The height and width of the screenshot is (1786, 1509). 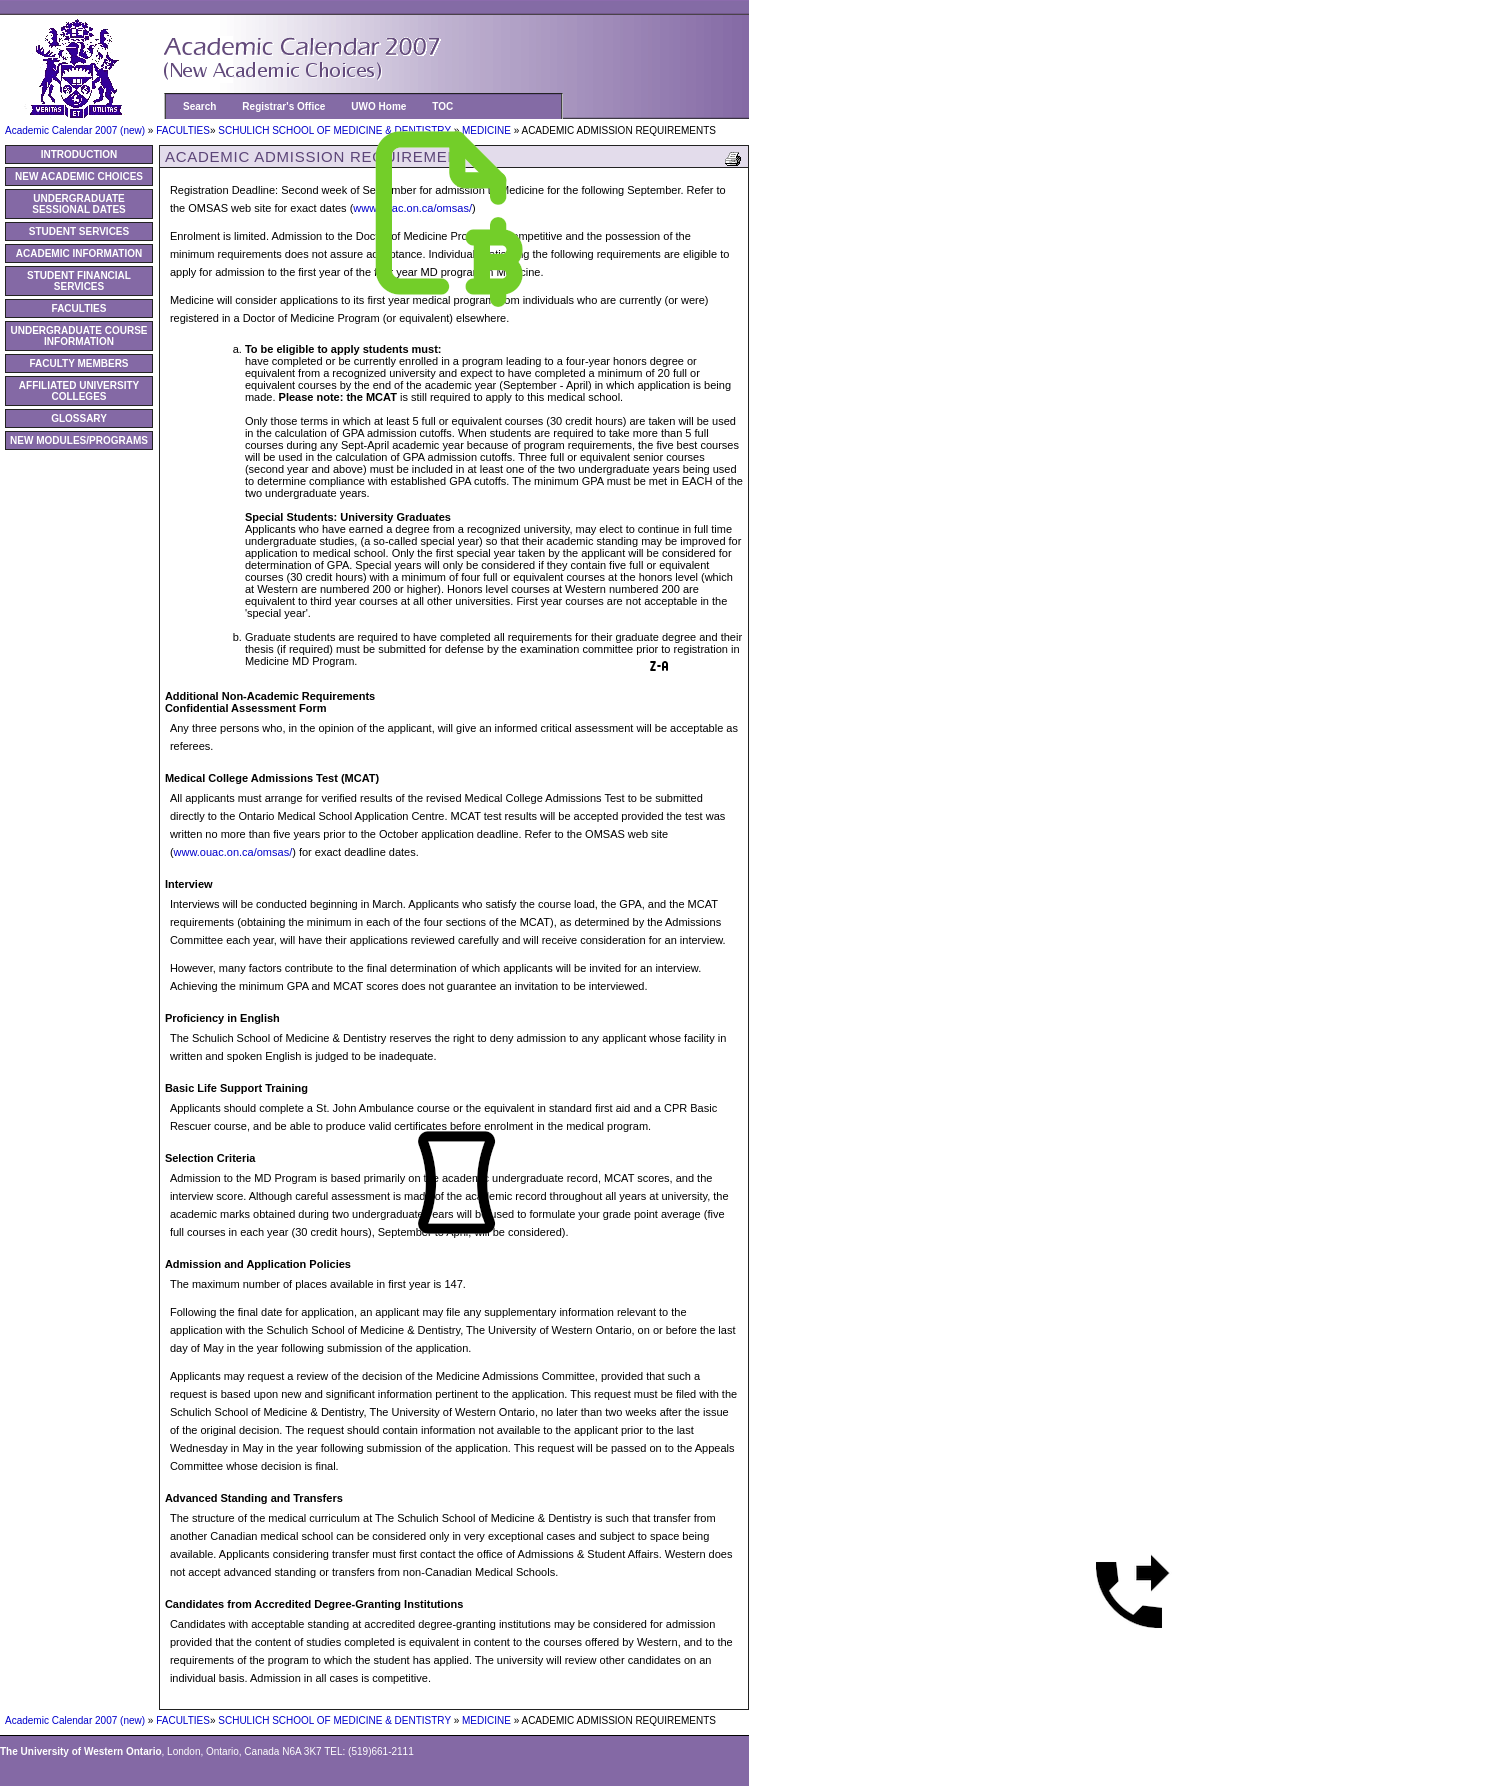 What do you see at coordinates (1129, 1595) in the screenshot?
I see `indicates a forwarded call` at bounding box center [1129, 1595].